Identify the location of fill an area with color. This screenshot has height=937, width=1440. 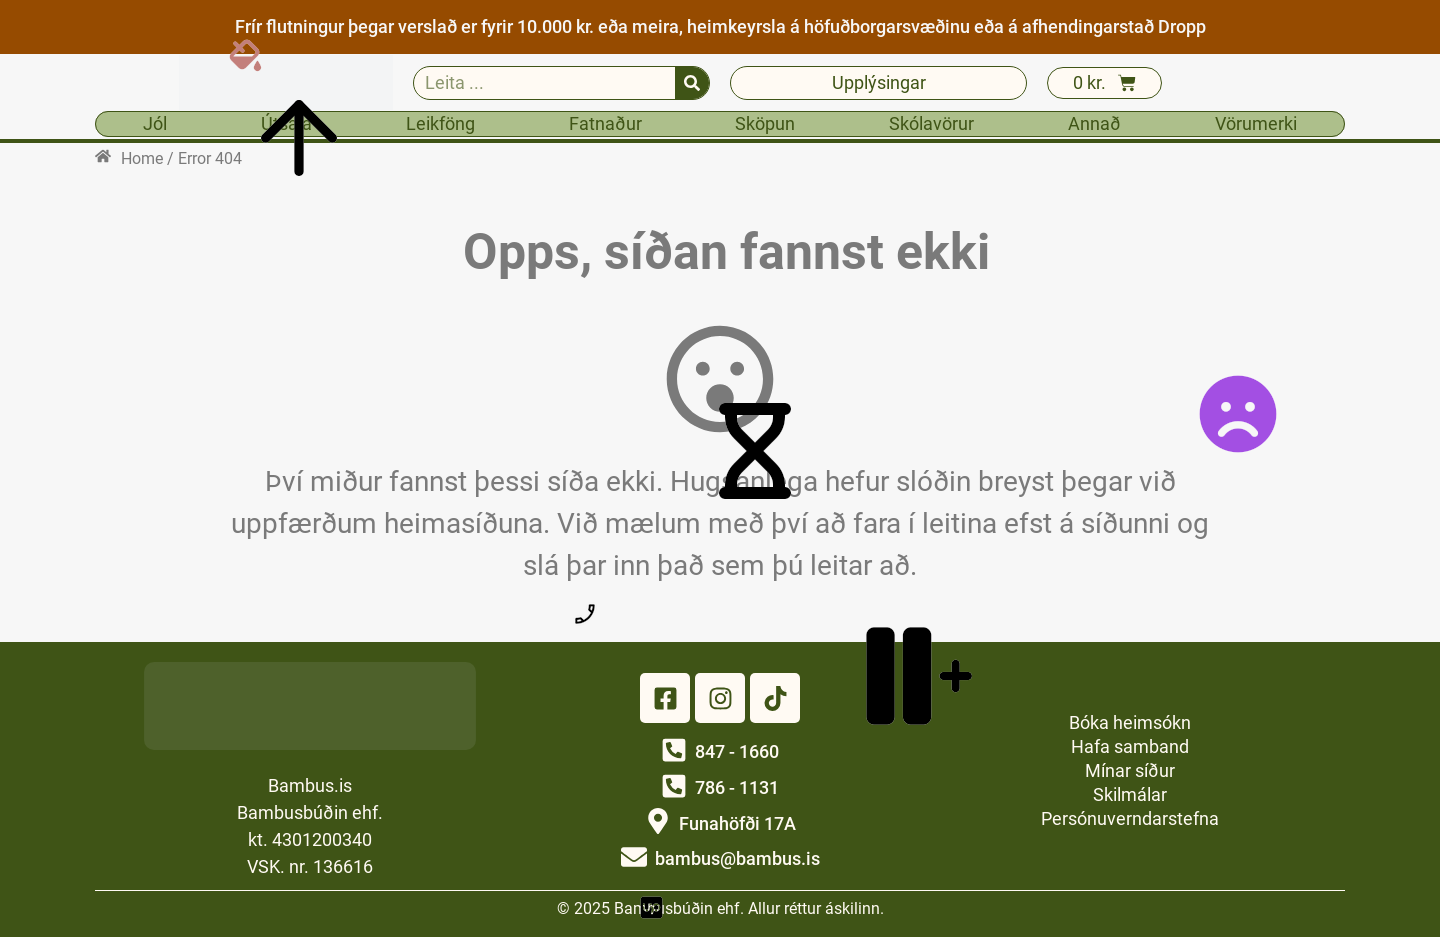
(244, 54).